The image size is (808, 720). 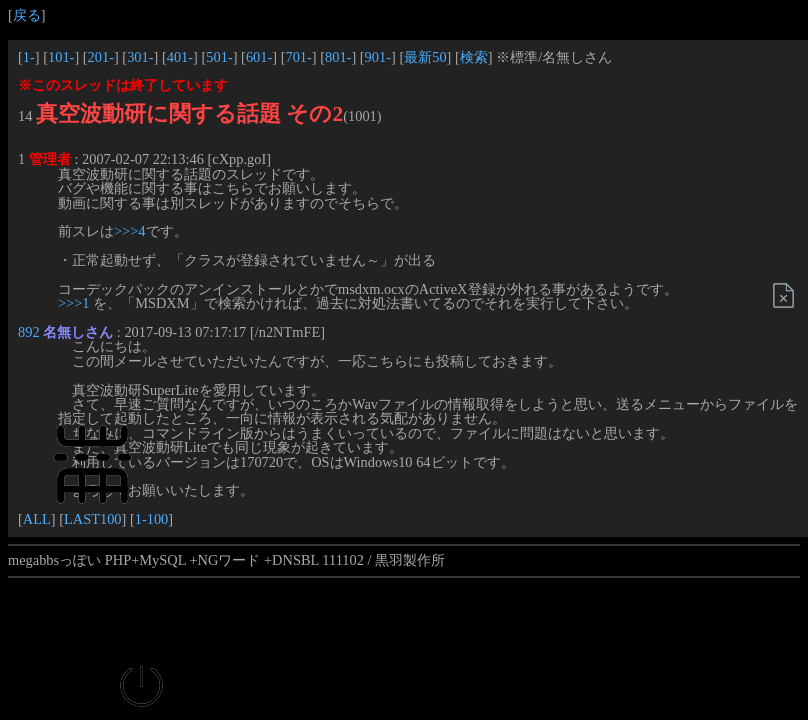 I want to click on turn off or shut down the device, so click(x=141, y=685).